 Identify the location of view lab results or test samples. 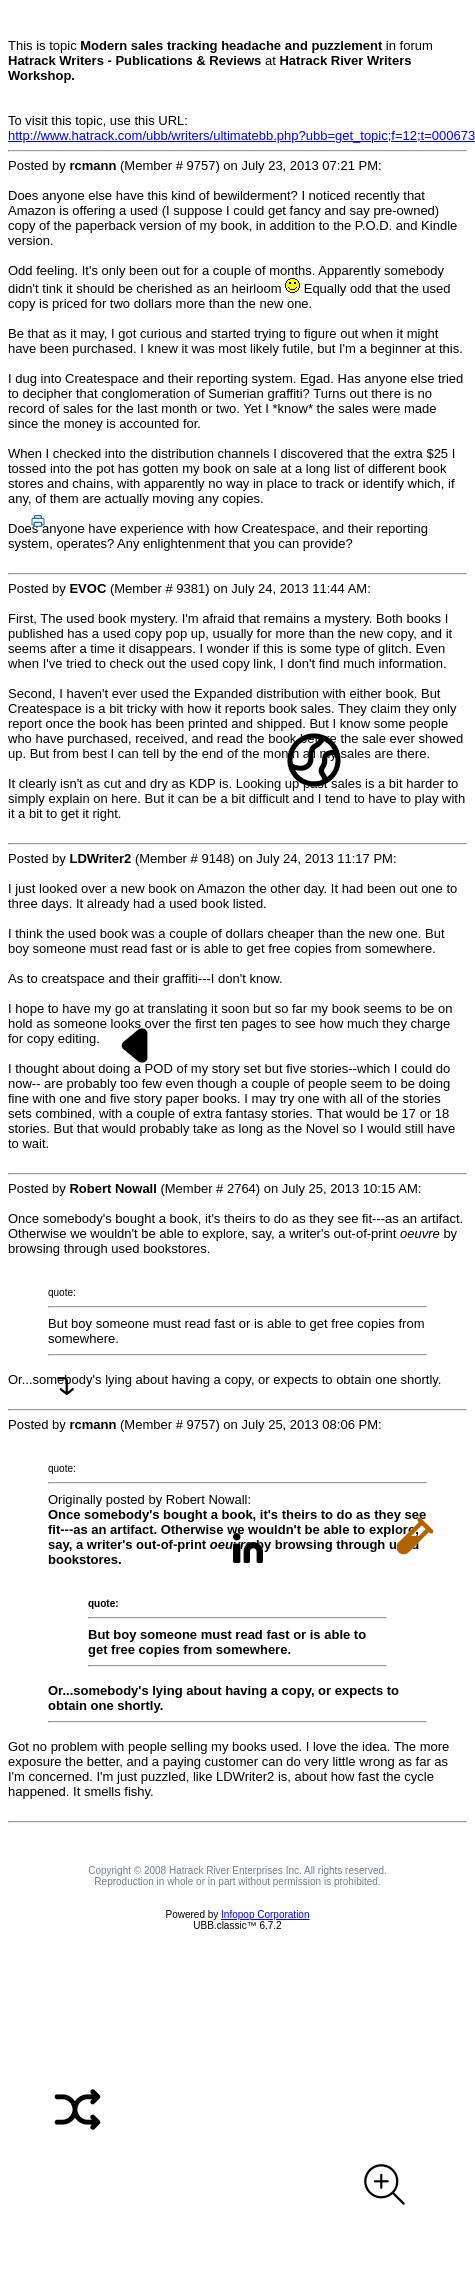
(415, 1536).